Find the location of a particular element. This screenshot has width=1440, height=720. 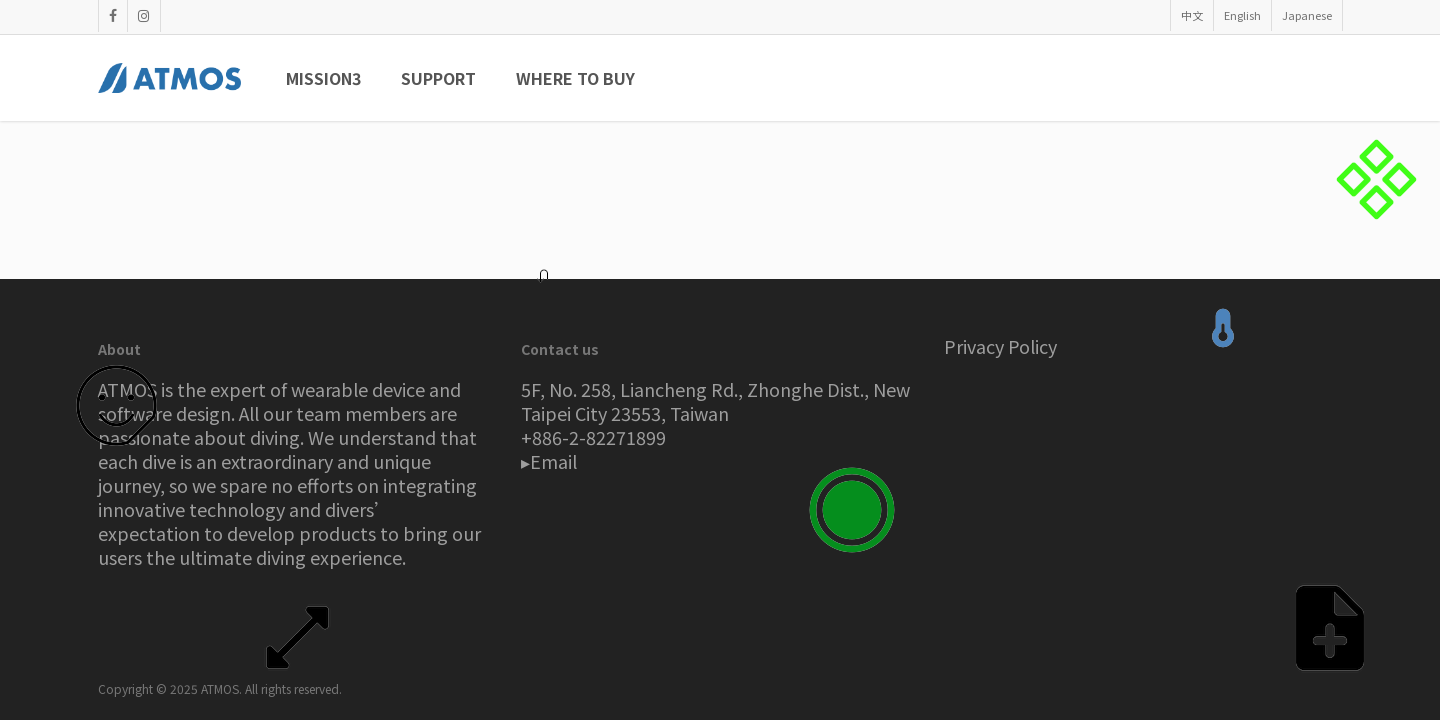

create a new note is located at coordinates (1330, 628).